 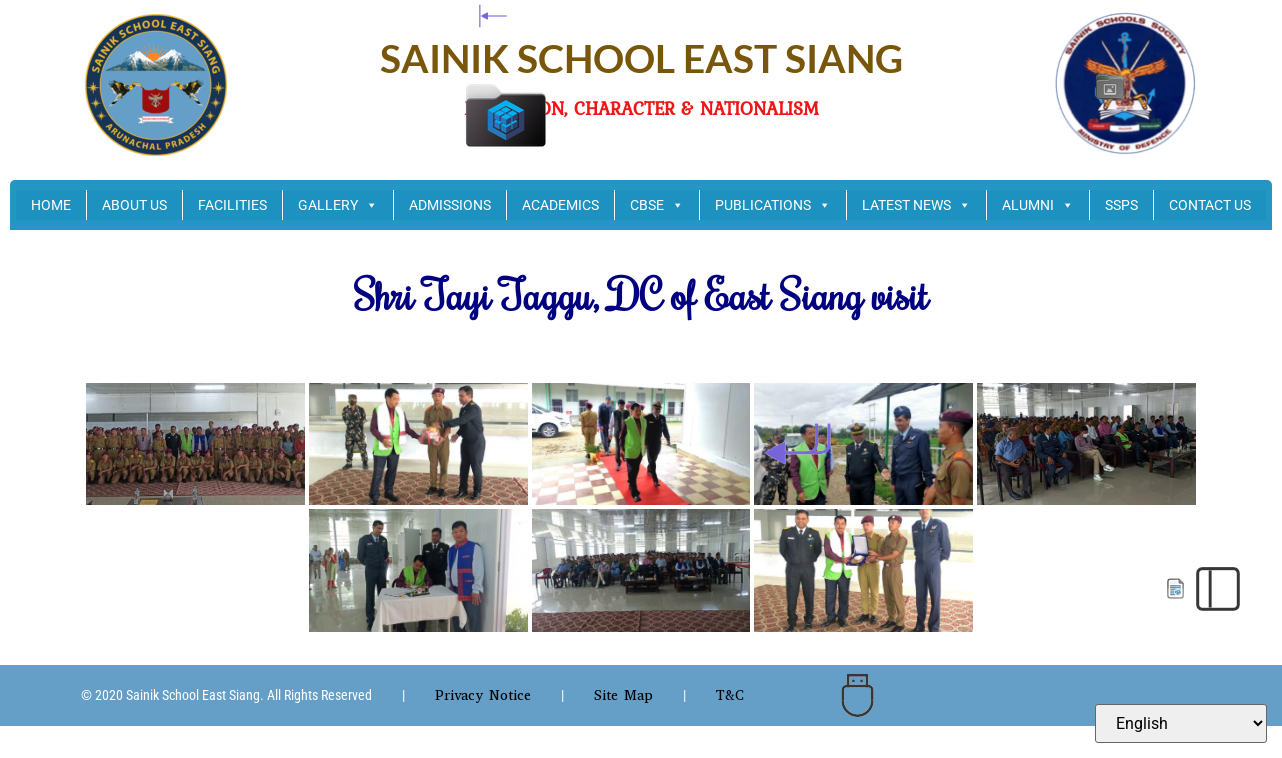 What do you see at coordinates (493, 16) in the screenshot?
I see `go to the first item in a list or sequence` at bounding box center [493, 16].